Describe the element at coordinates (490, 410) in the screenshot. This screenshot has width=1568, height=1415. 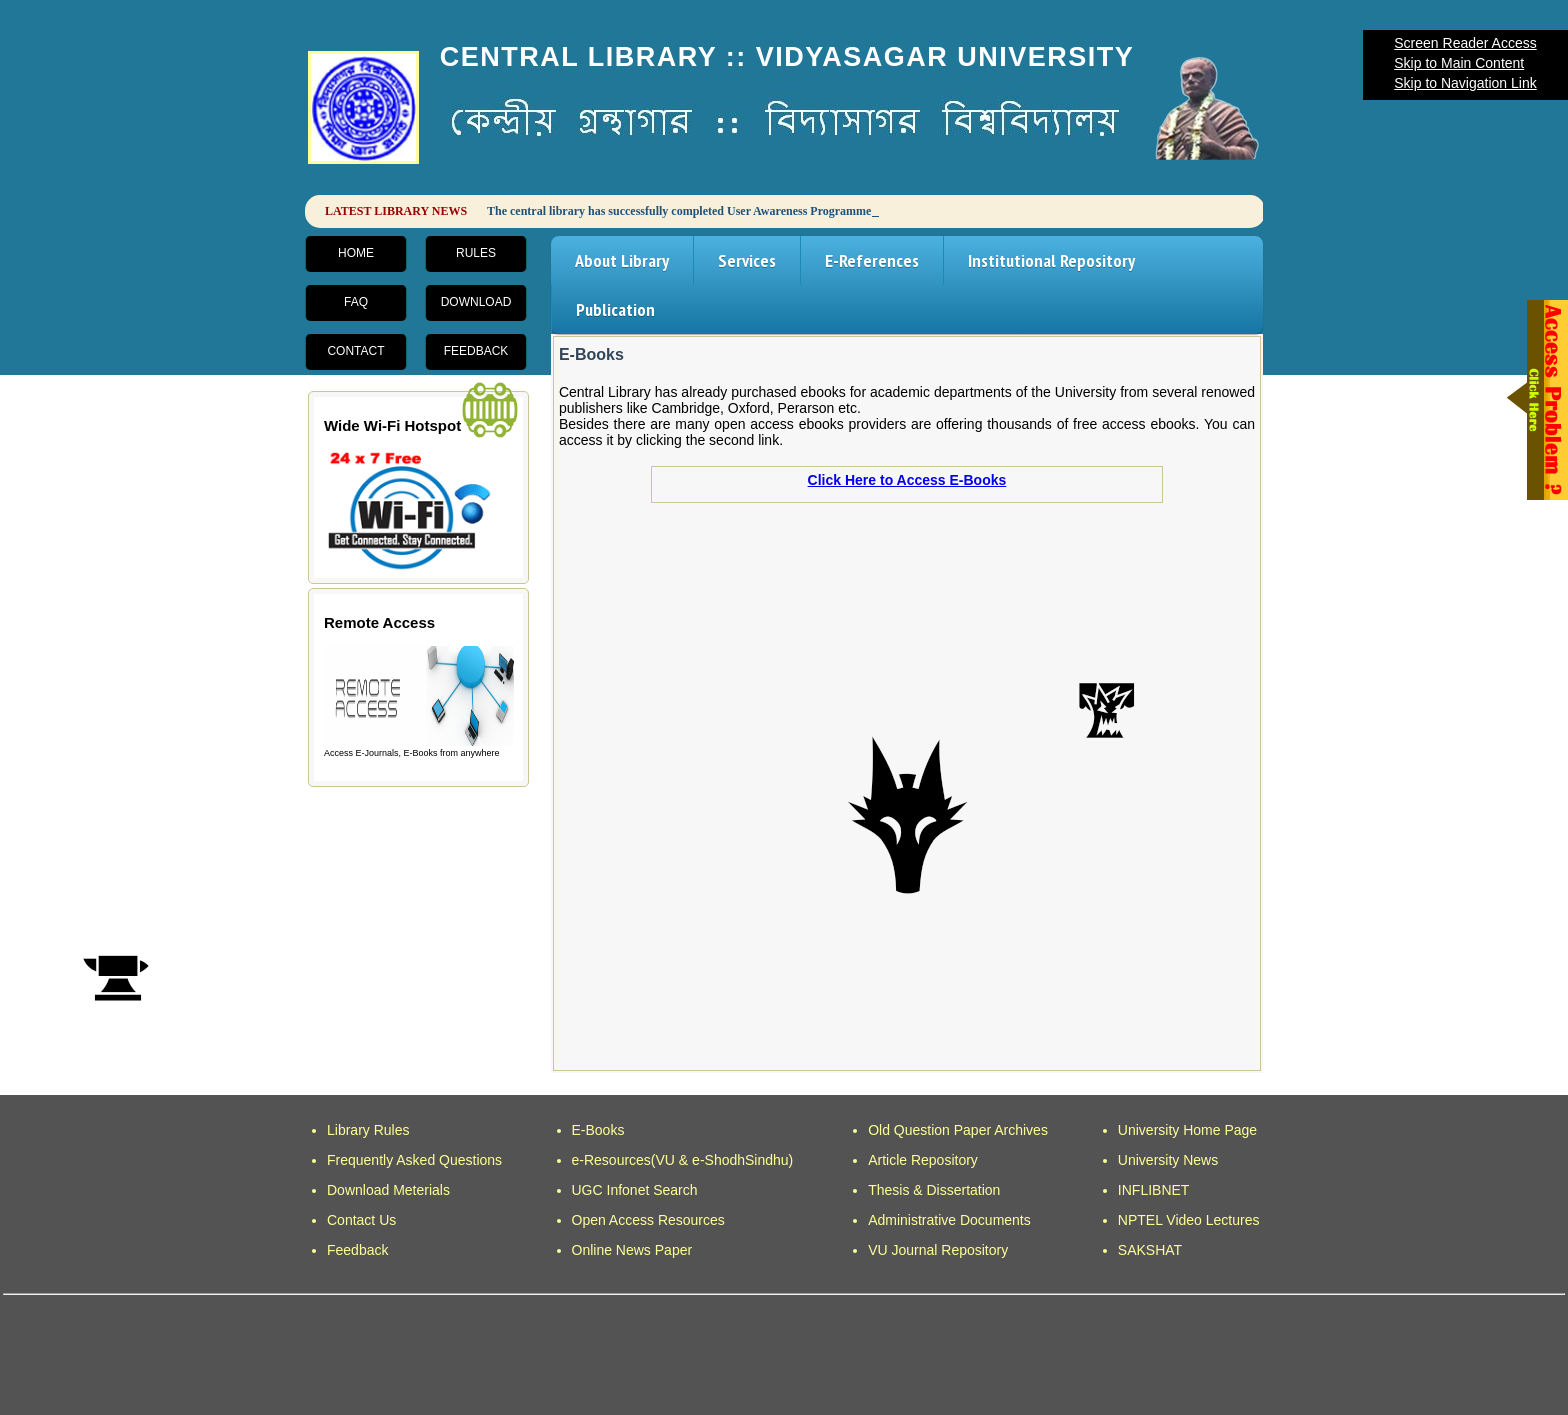
I see `transport or logistics game item` at that location.